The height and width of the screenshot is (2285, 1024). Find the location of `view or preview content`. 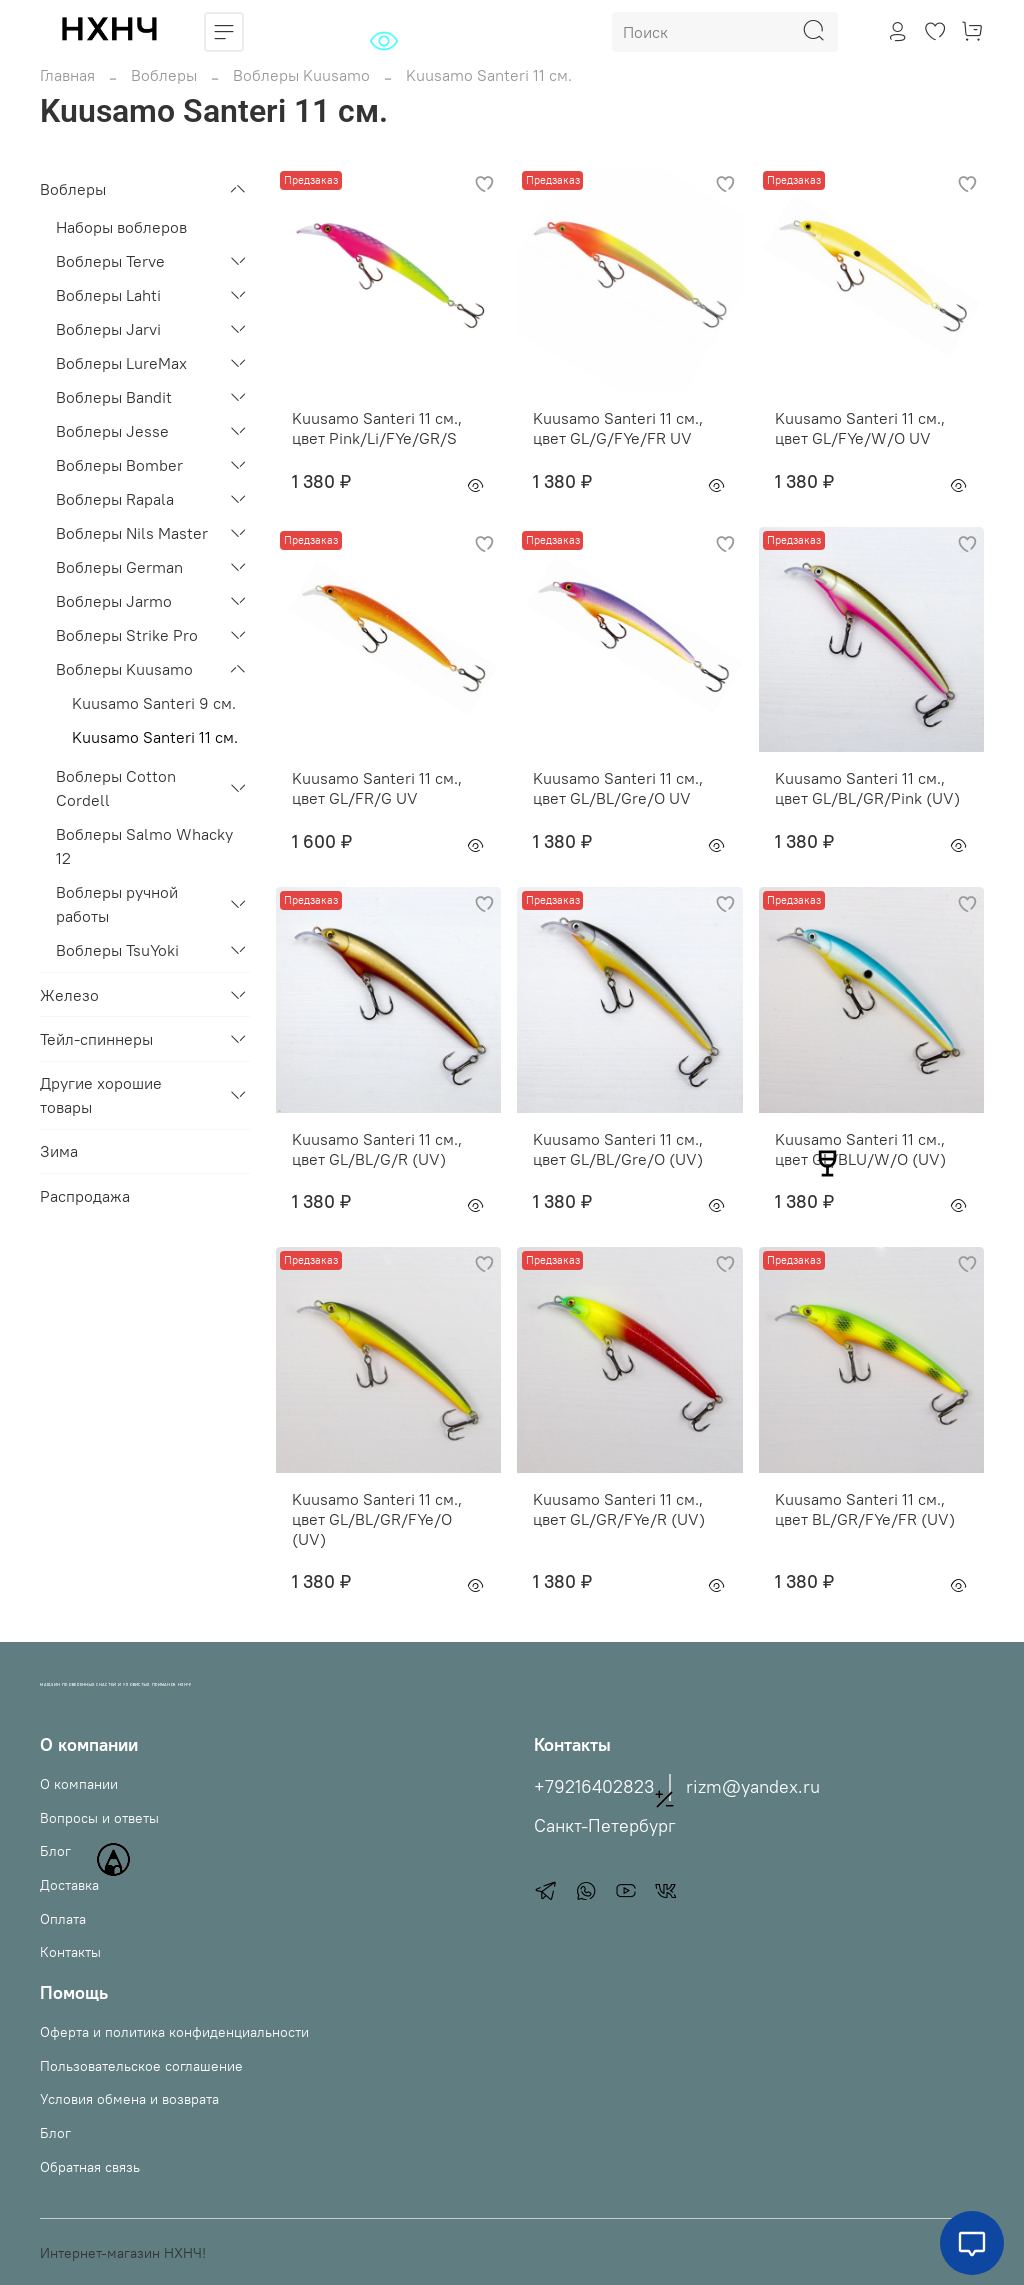

view or preview content is located at coordinates (384, 41).